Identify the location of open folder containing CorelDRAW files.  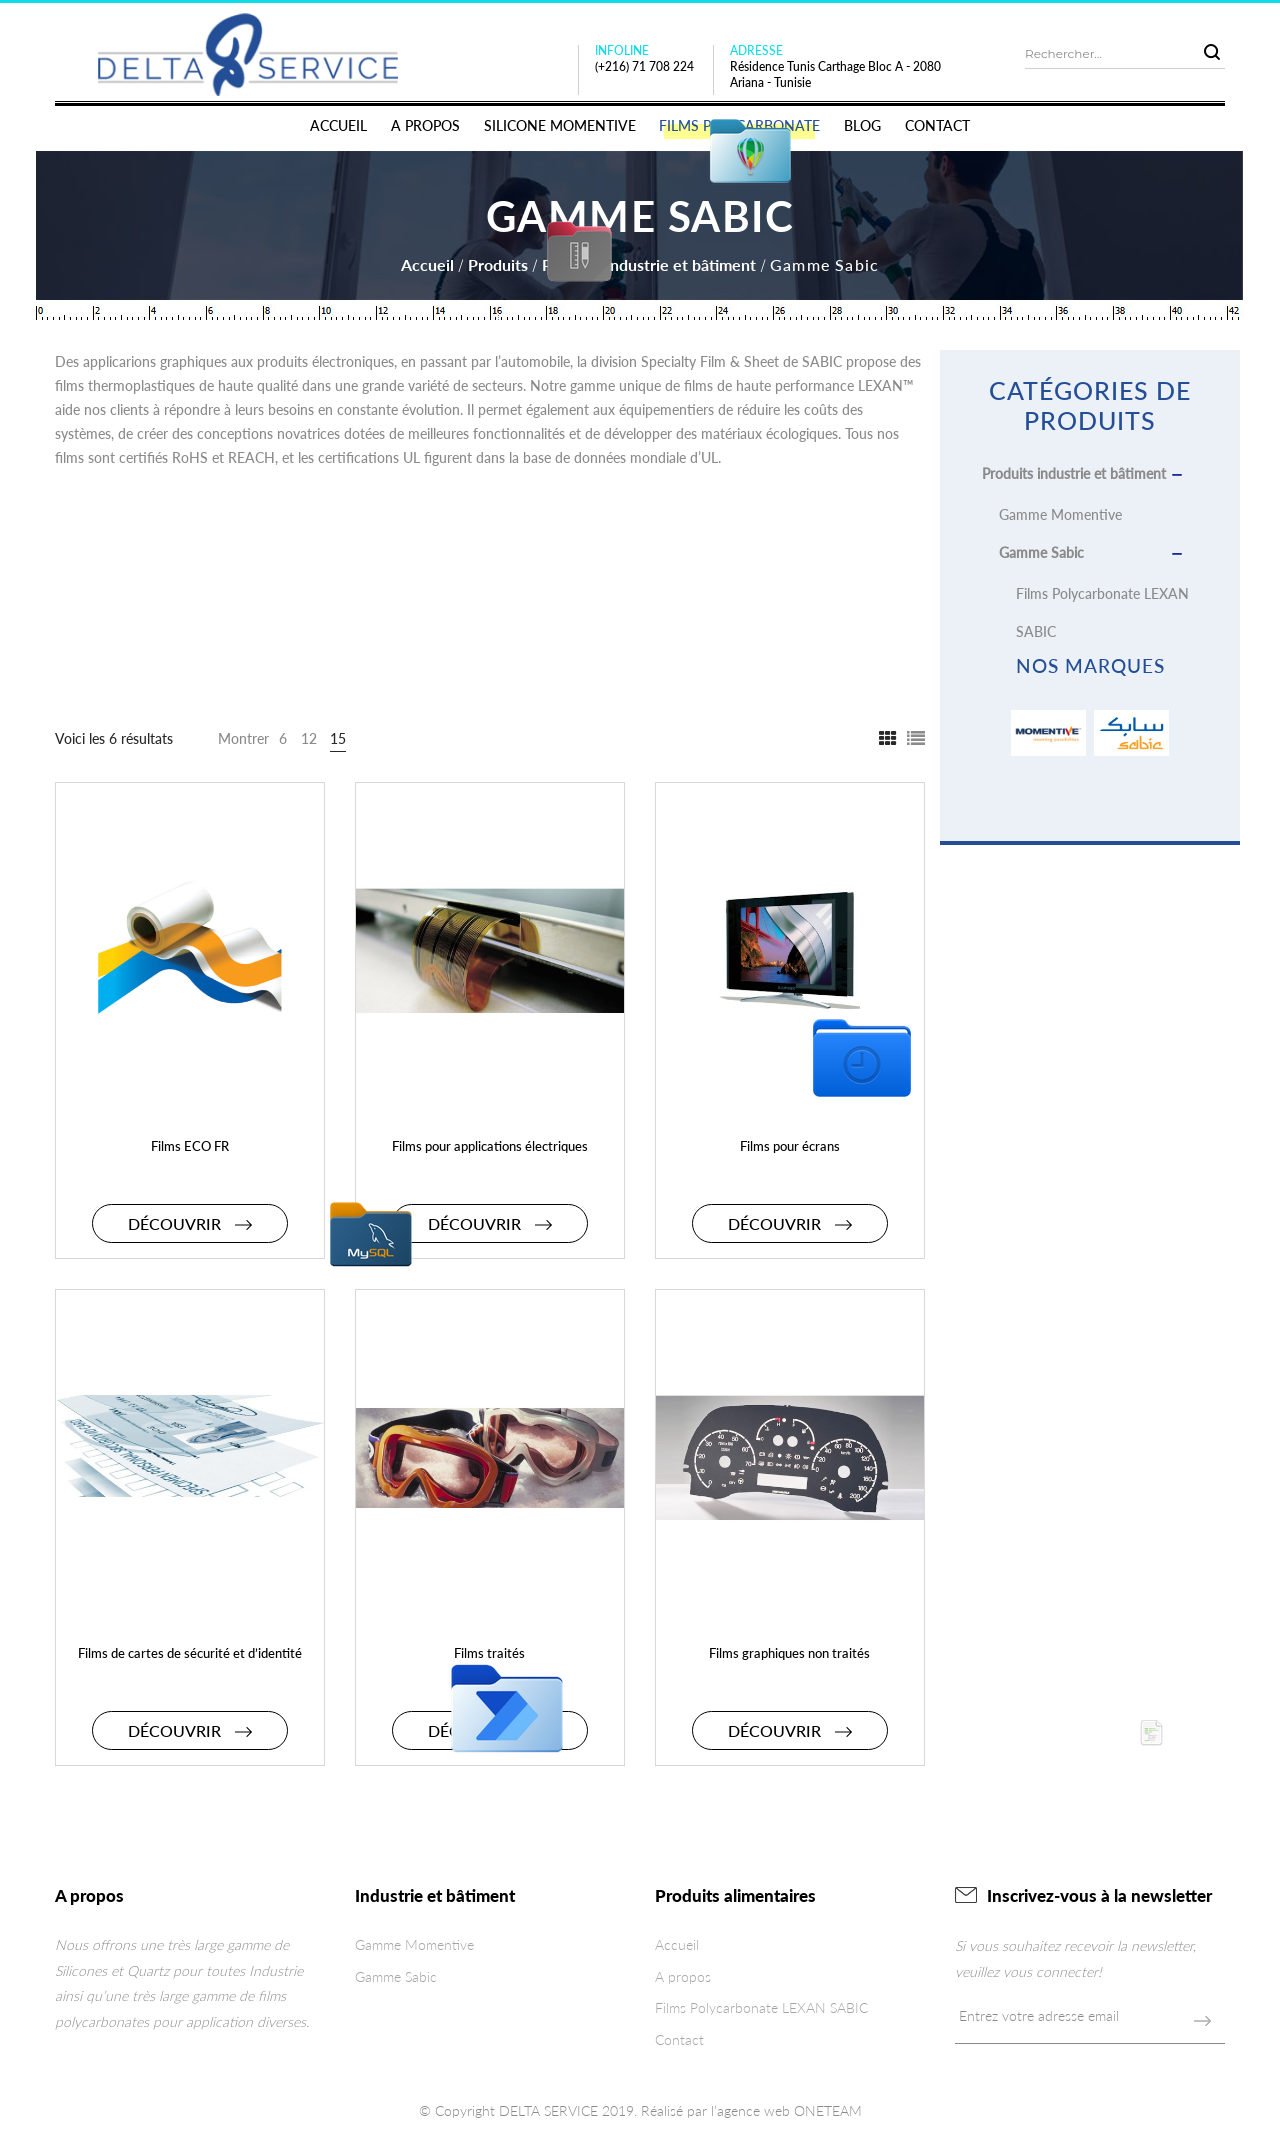
(750, 153).